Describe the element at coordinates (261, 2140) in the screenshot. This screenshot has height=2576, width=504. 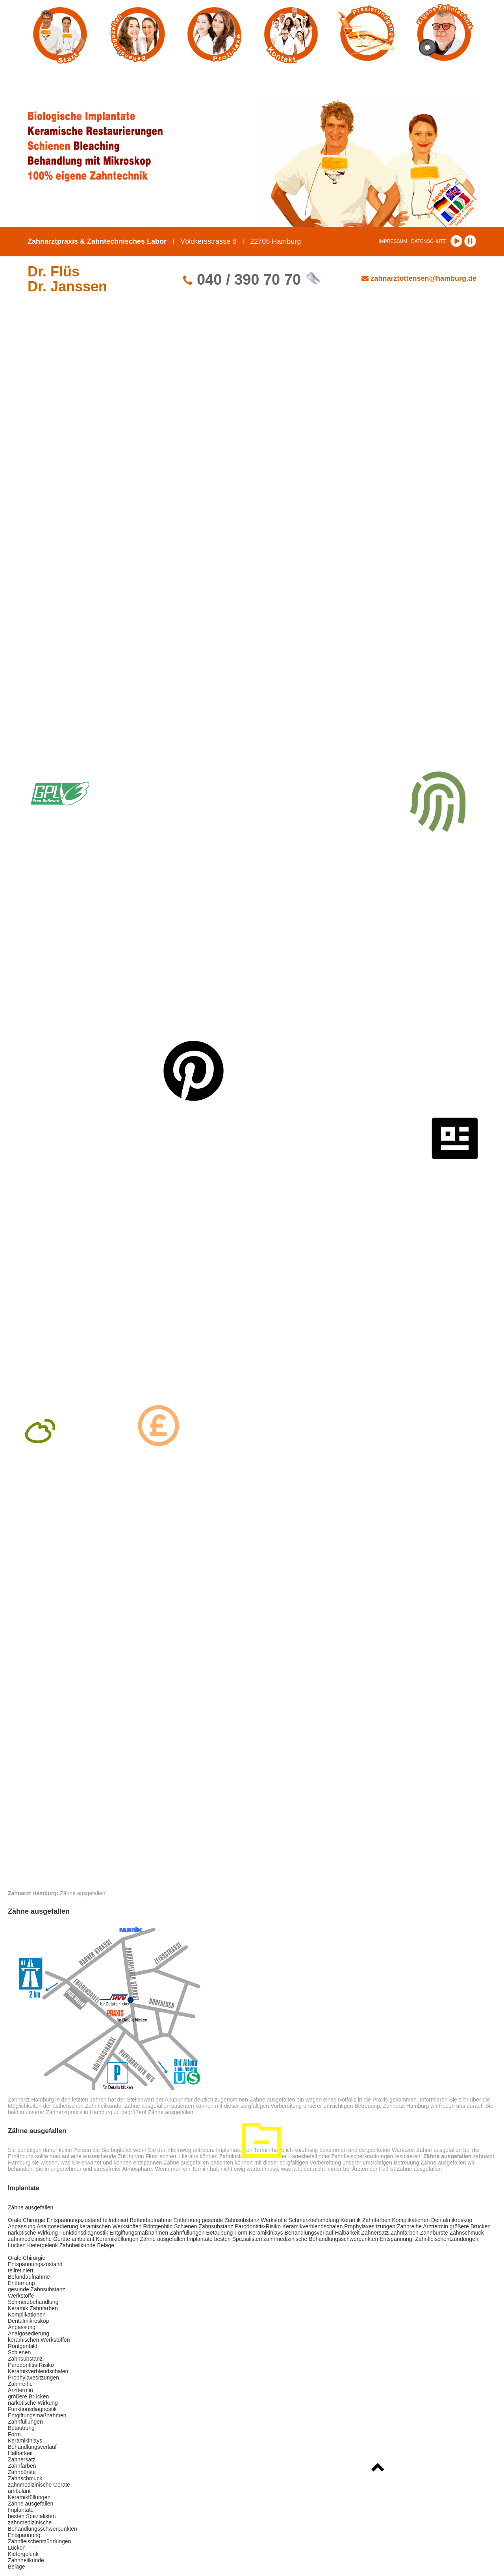
I see `remove items from folder` at that location.